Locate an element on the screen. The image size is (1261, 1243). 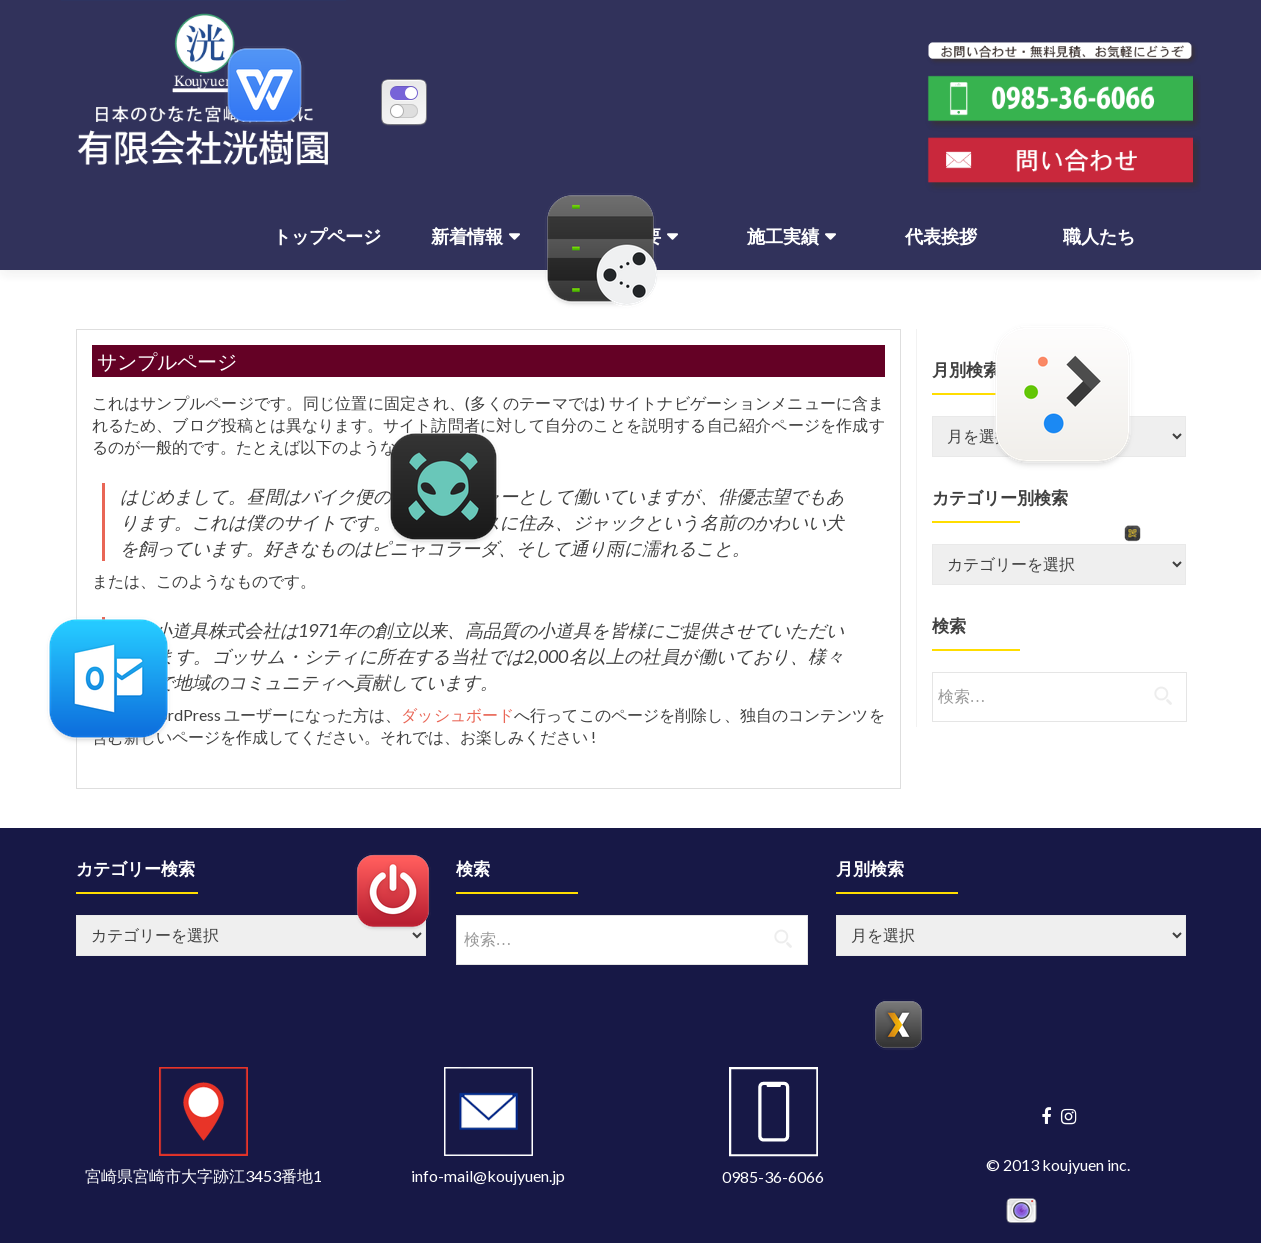
open the X (formerly Twitter) app is located at coordinates (443, 486).